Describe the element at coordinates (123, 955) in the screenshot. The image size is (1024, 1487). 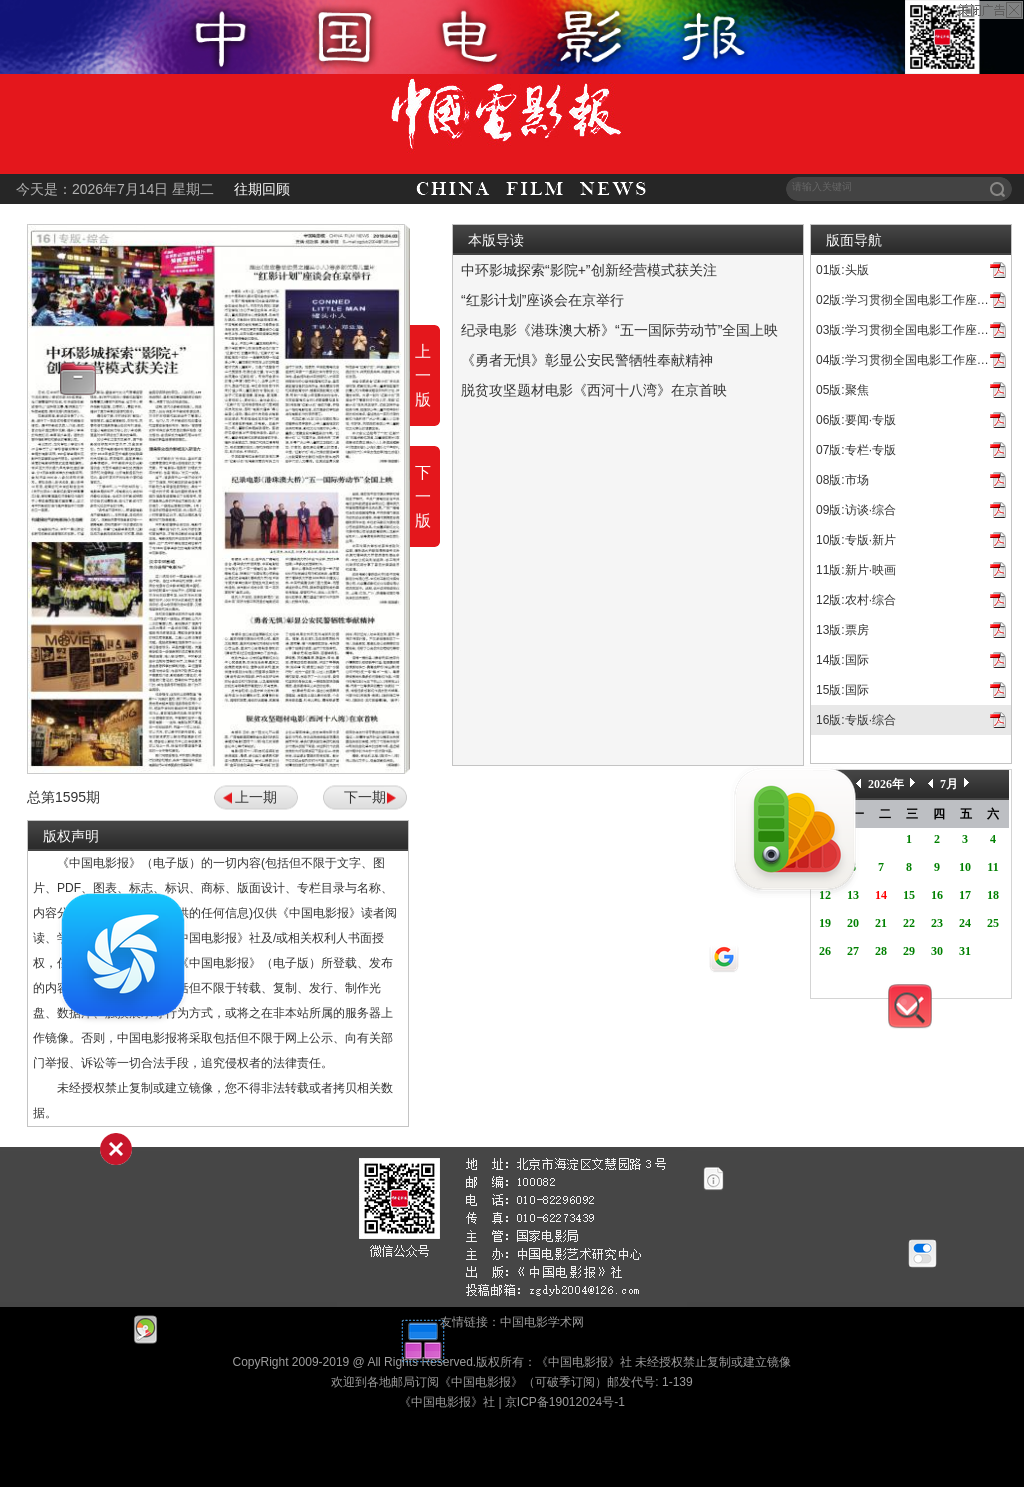
I see `open shutter screenshot tool` at that location.